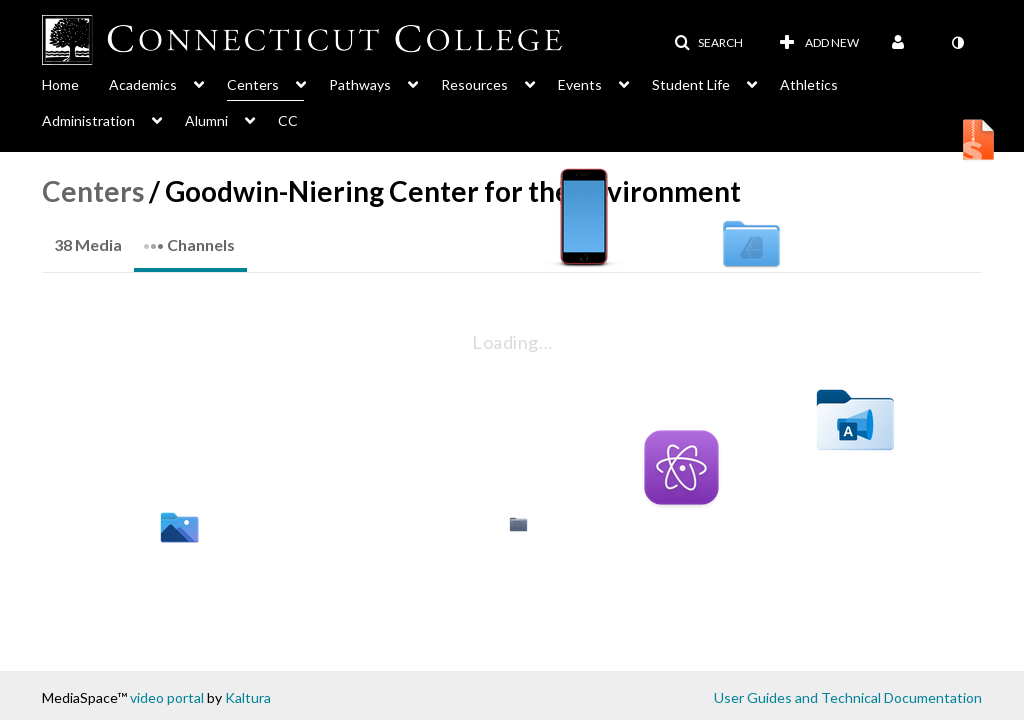 The height and width of the screenshot is (720, 1024). What do you see at coordinates (518, 524) in the screenshot?
I see `open your documents folder` at bounding box center [518, 524].